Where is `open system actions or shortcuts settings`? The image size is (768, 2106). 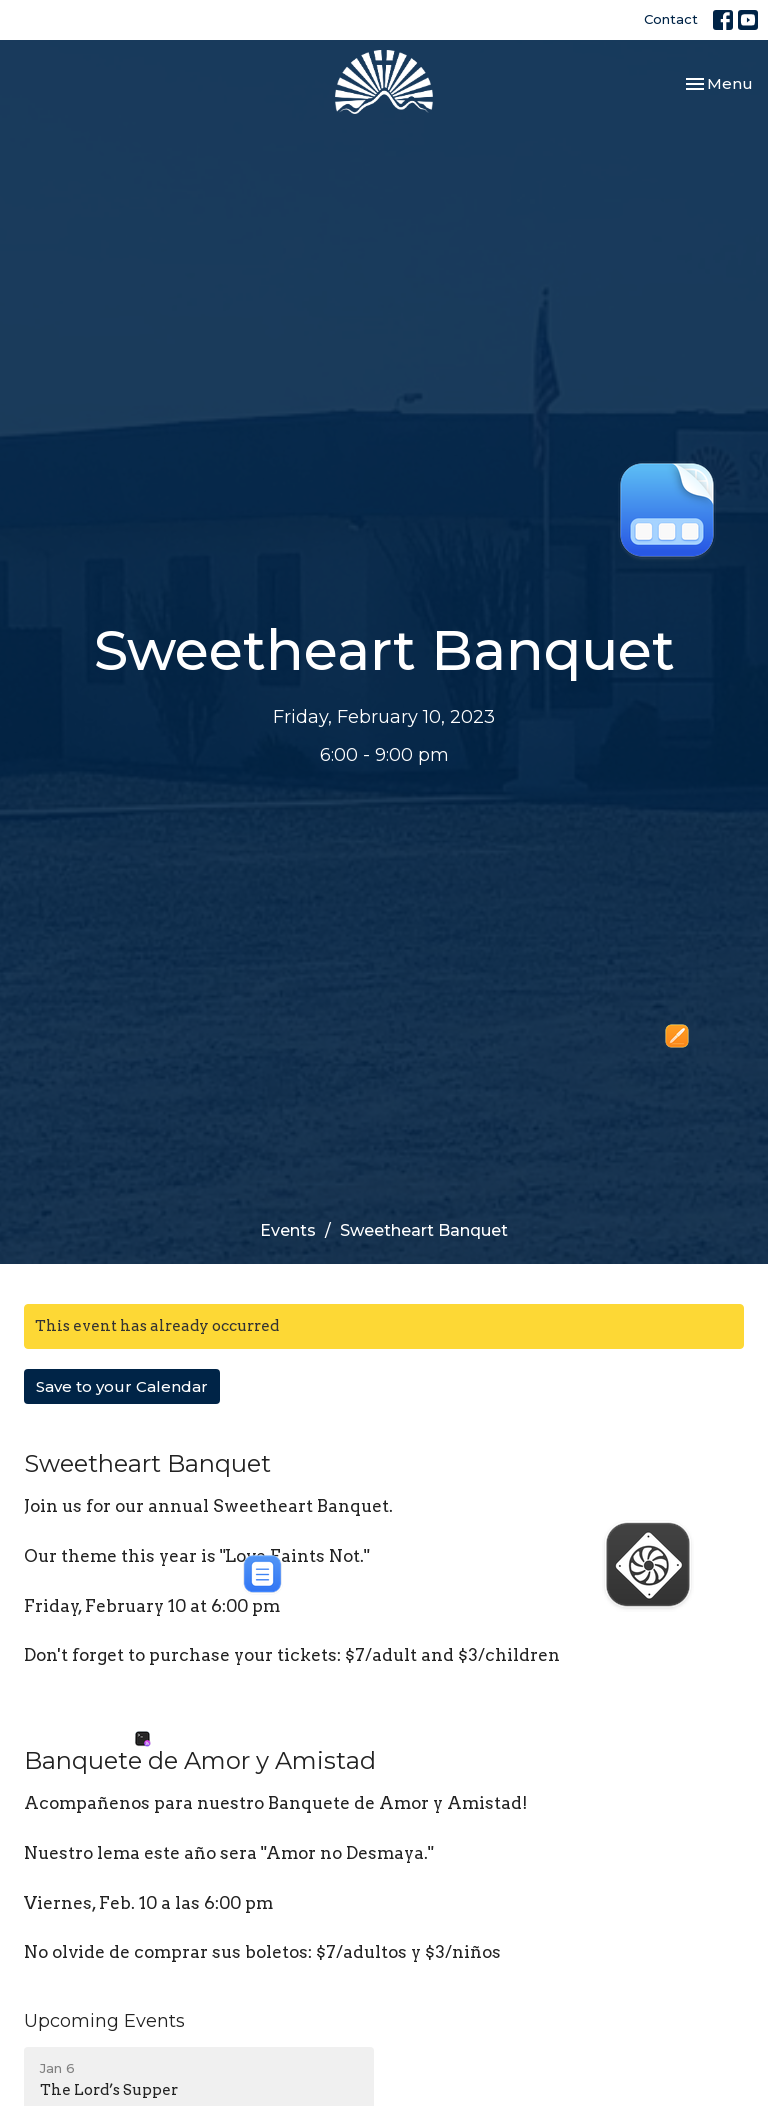
open system actions or shortcuts settings is located at coordinates (262, 1574).